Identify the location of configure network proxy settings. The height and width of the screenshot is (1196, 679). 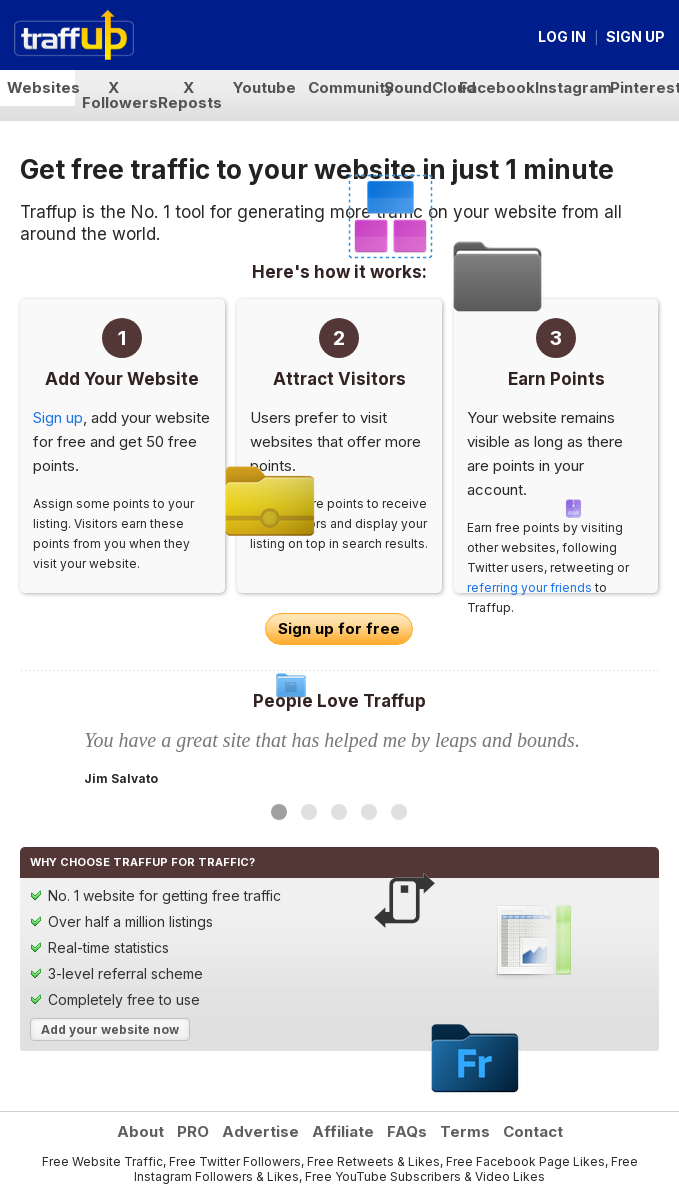
(404, 900).